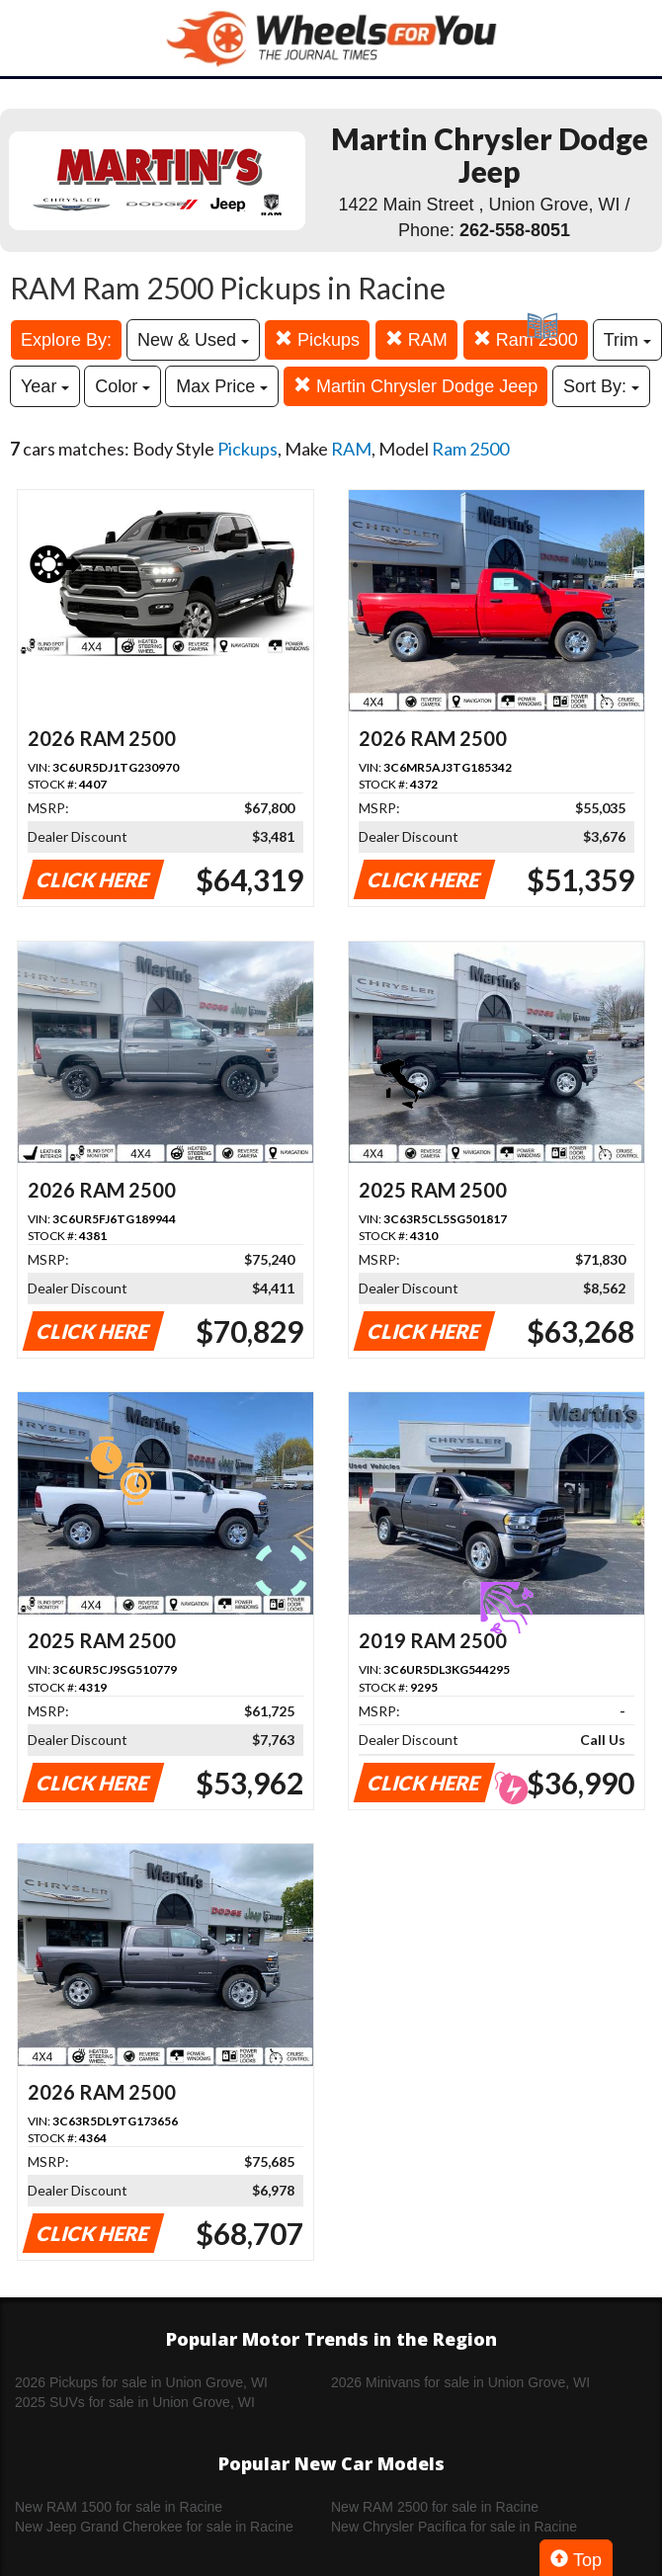 The image size is (662, 2576). Describe the element at coordinates (120, 1470) in the screenshot. I see `sync time across multiple devices` at that location.